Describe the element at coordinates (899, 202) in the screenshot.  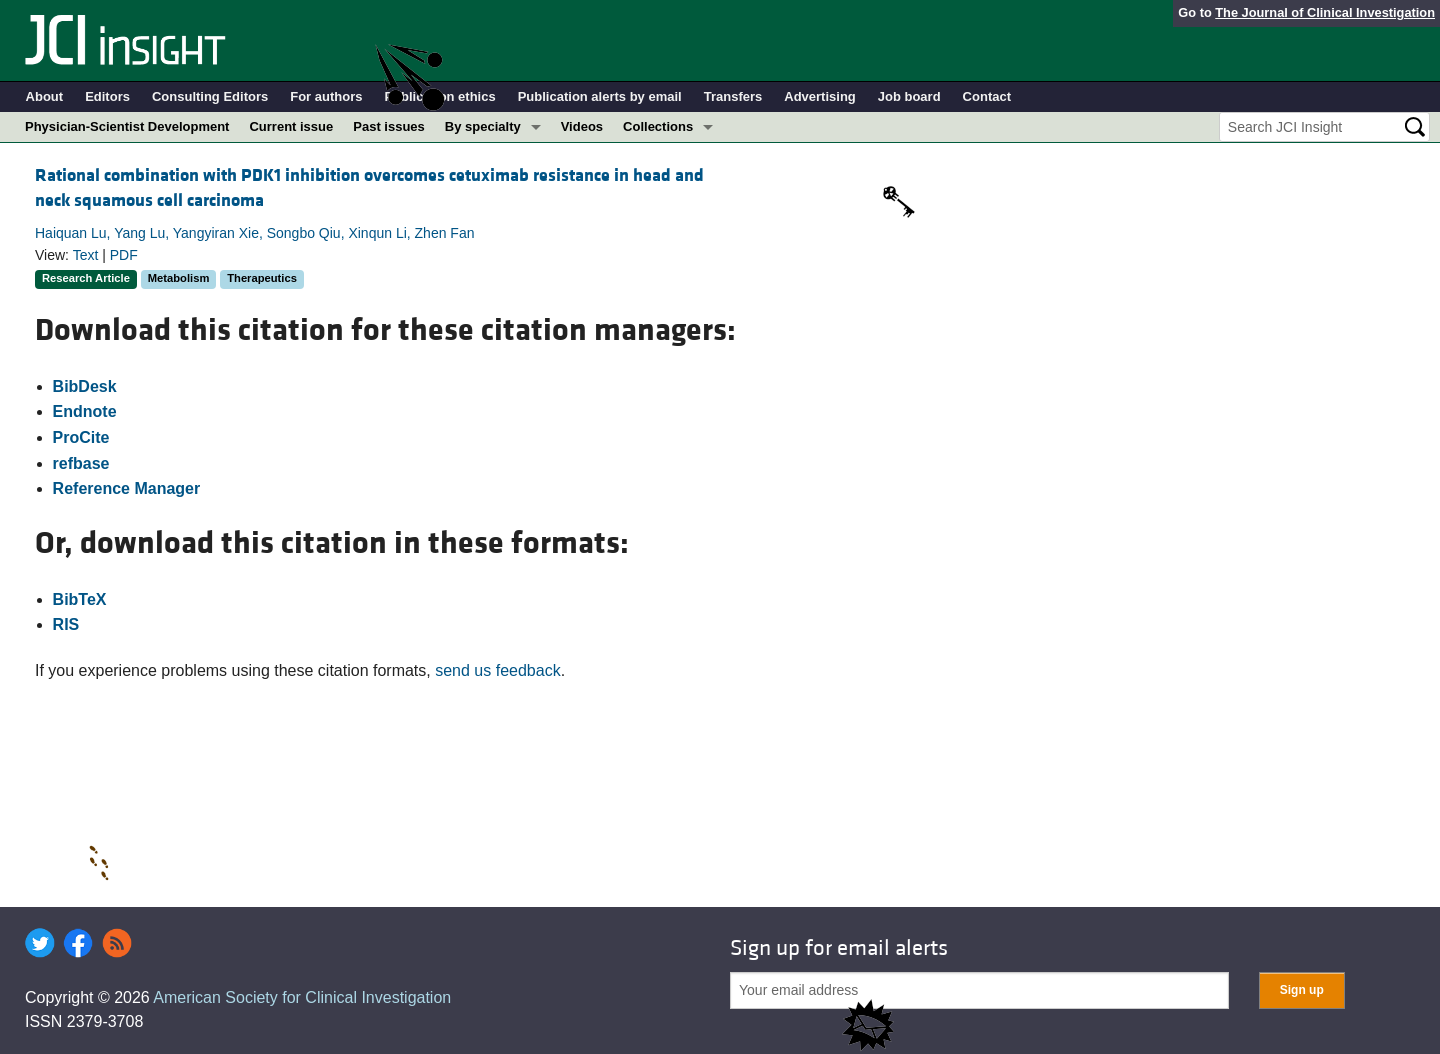
I see `access master or admin permissions` at that location.